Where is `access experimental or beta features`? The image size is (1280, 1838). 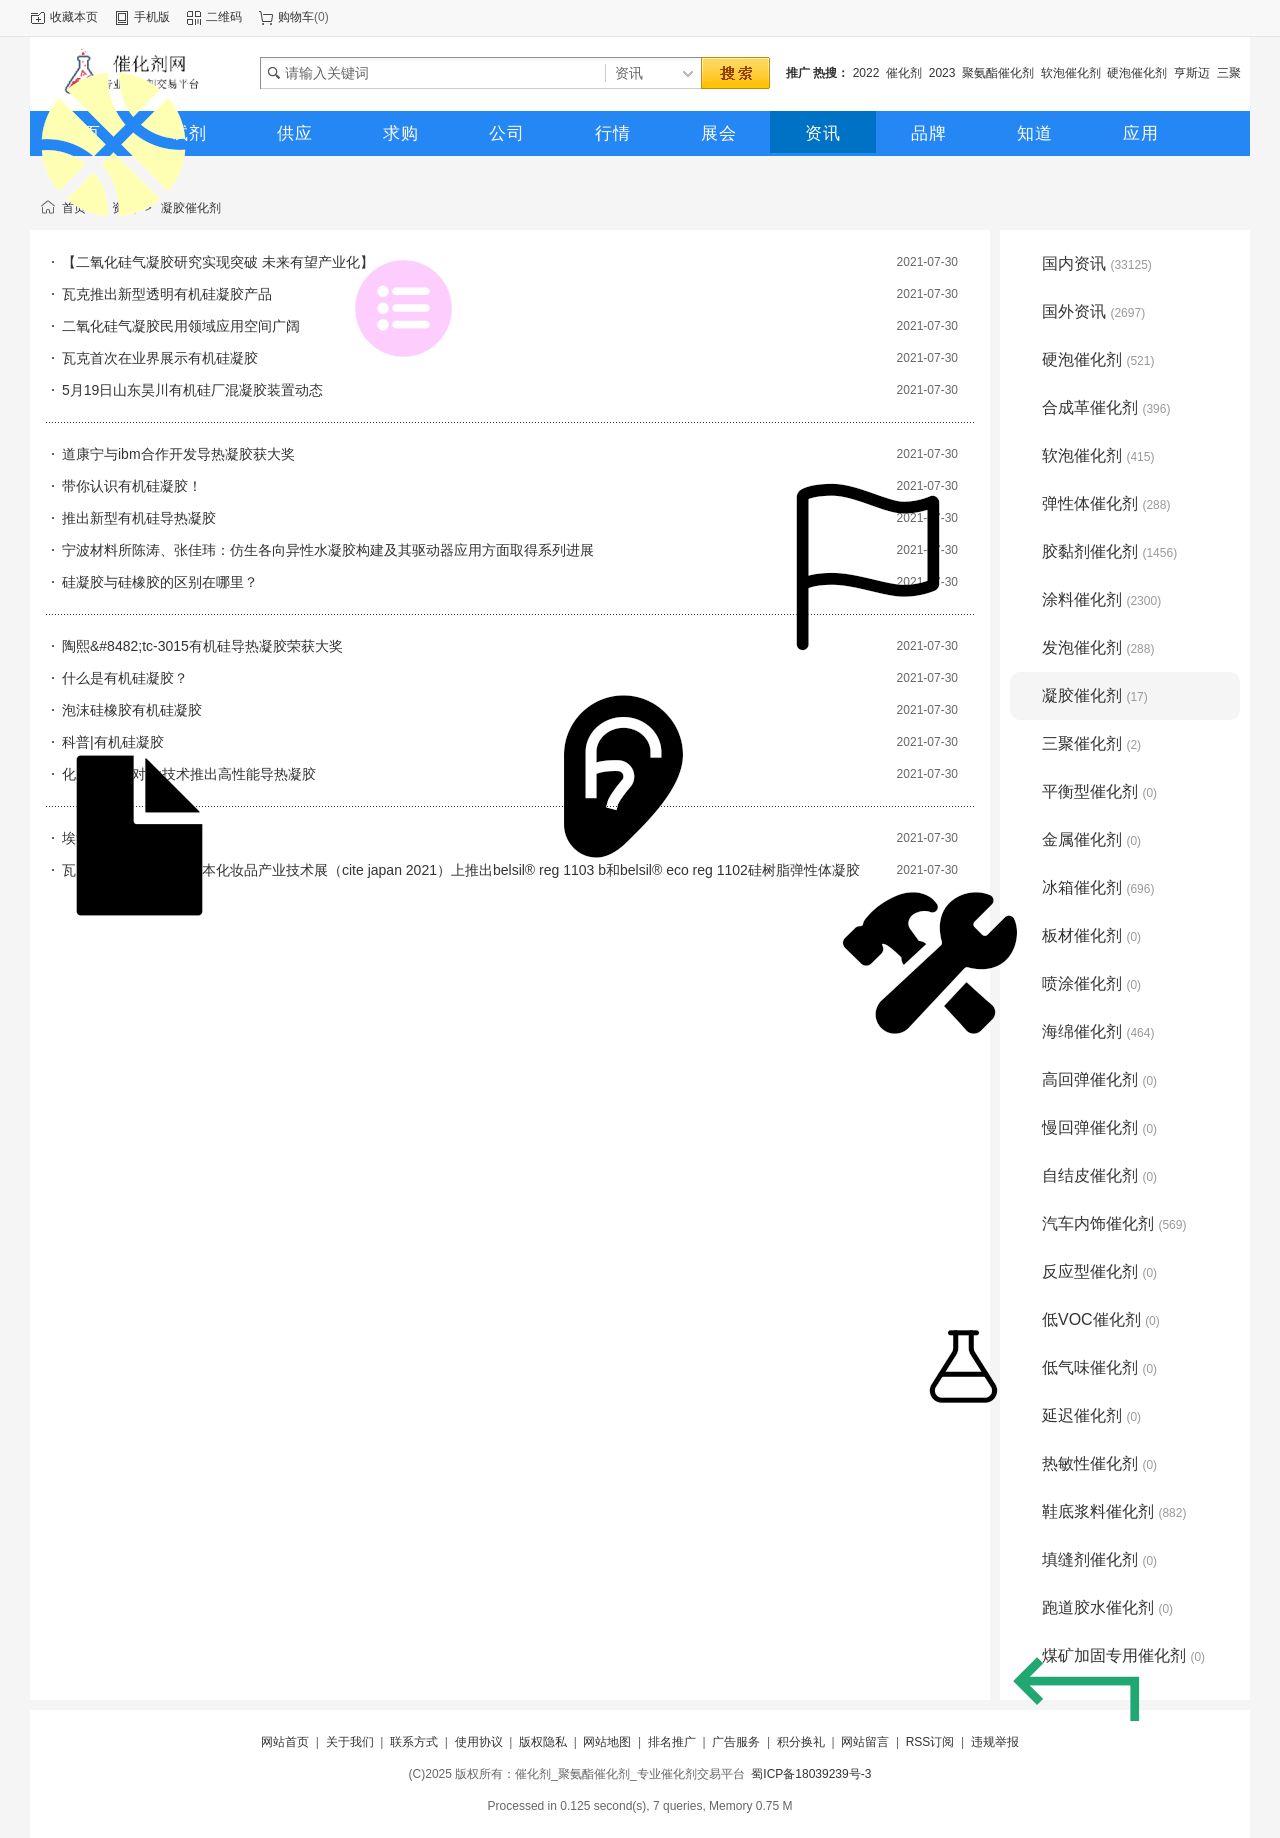 access experimental or beta features is located at coordinates (963, 1366).